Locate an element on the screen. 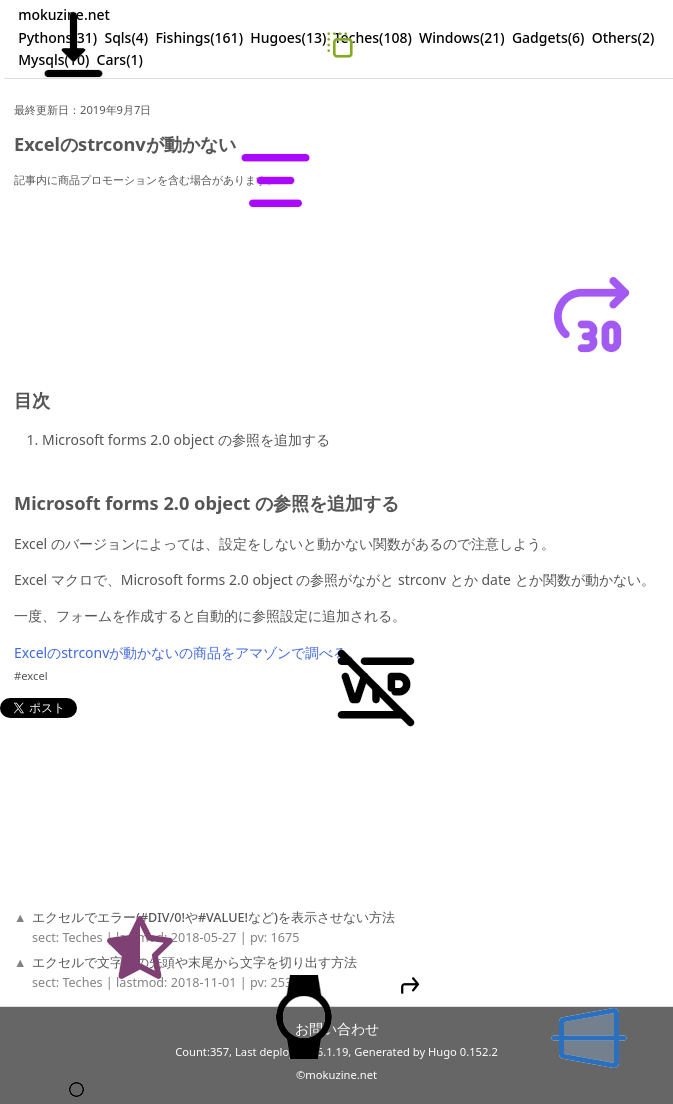  access smartwatch settings or paired device is located at coordinates (304, 1017).